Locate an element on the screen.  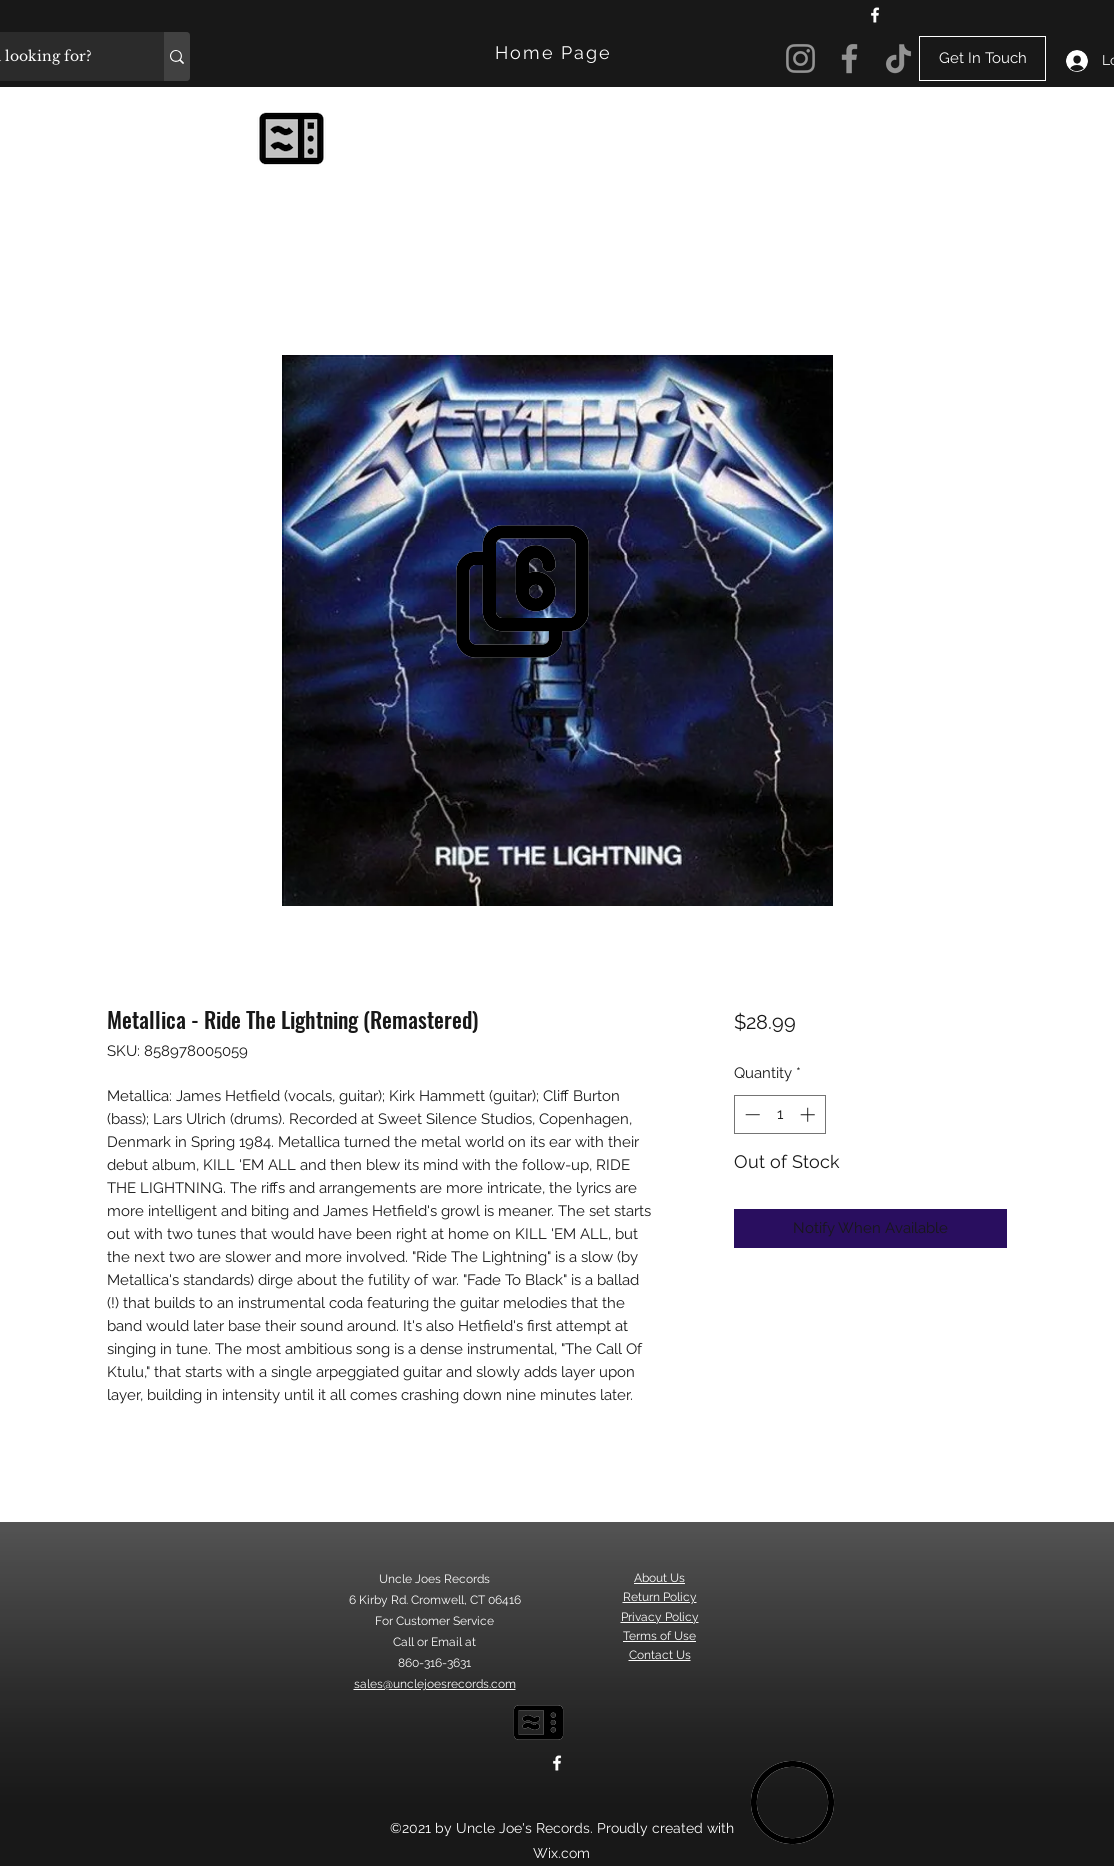
view item 6 in a collection or stack is located at coordinates (522, 591).